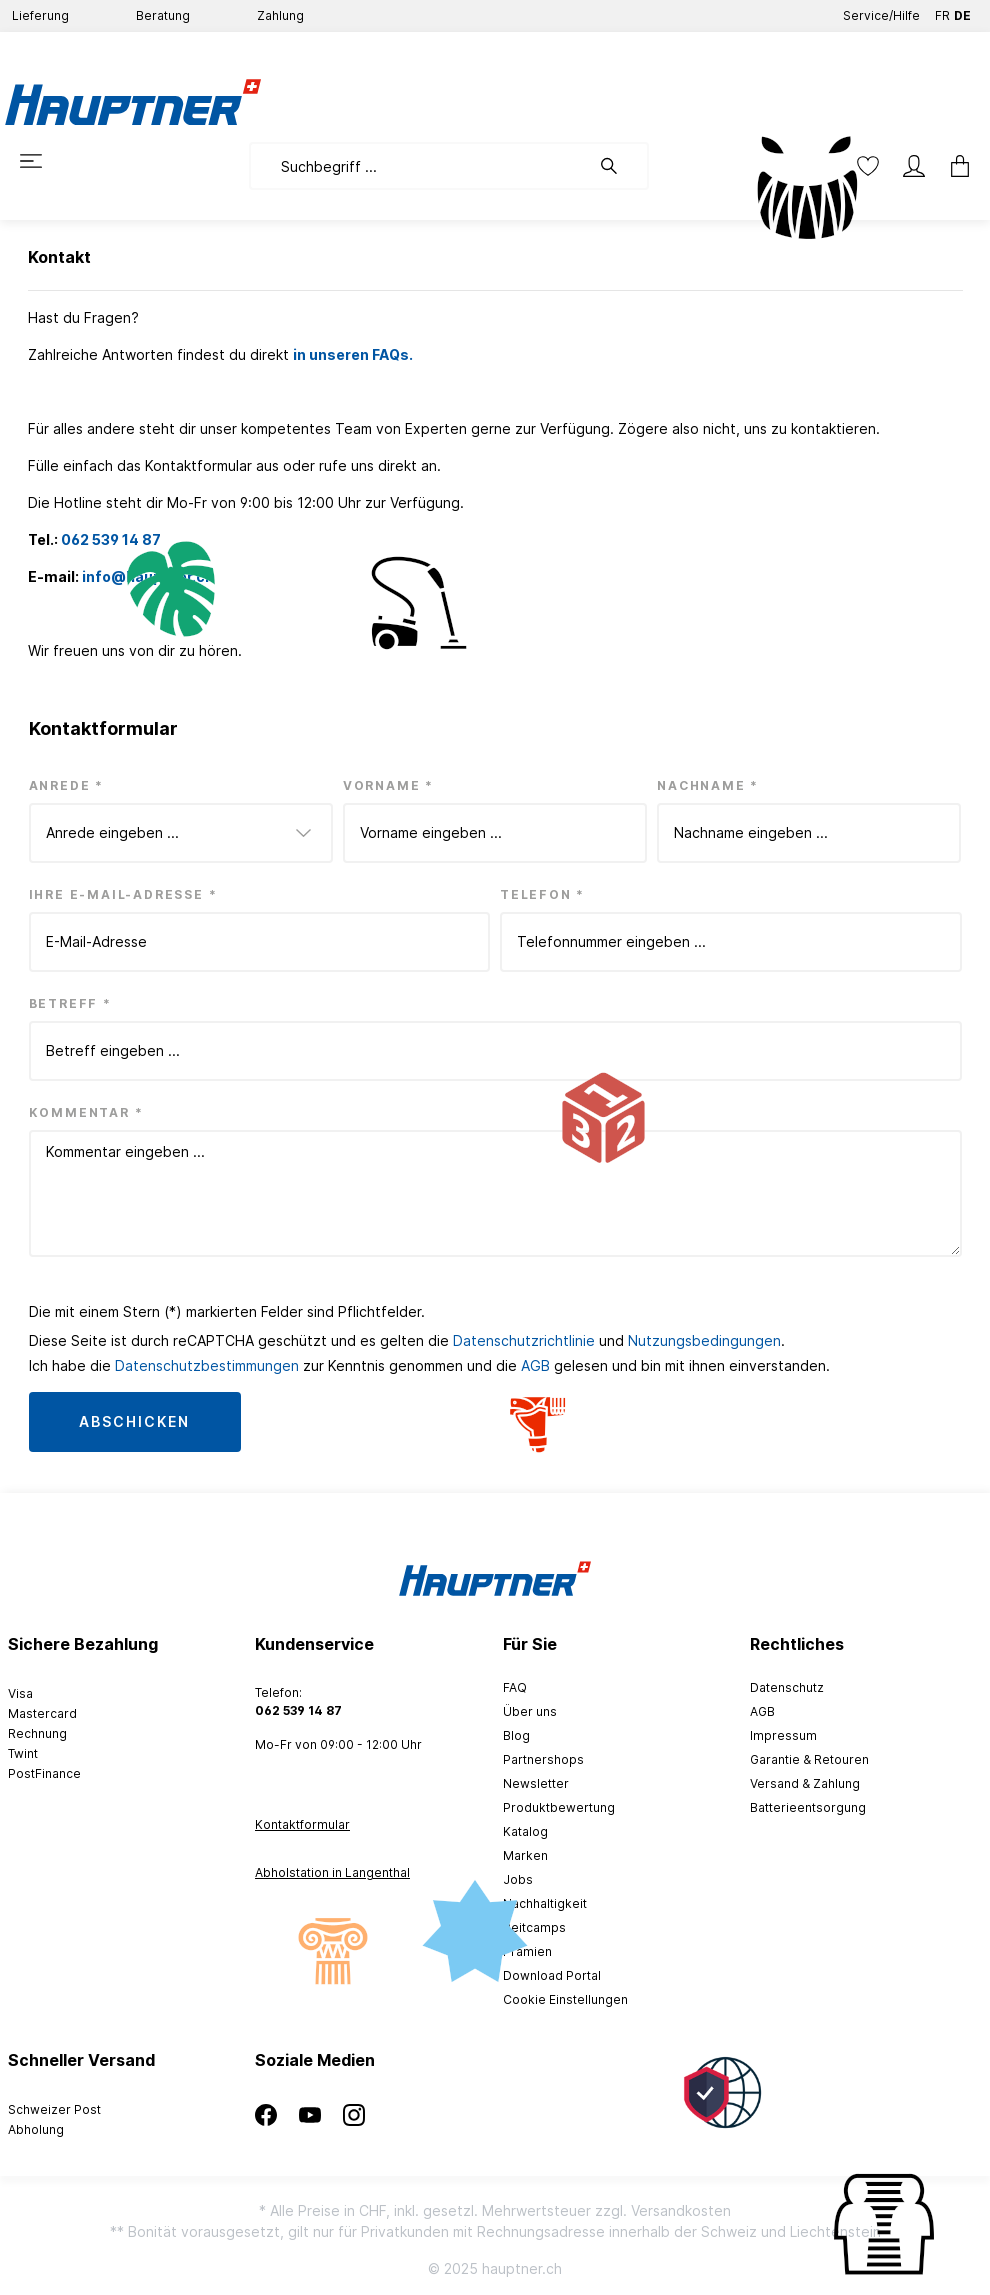 The width and height of the screenshot is (990, 2295). Describe the element at coordinates (333, 1950) in the screenshot. I see `view classical architecture or history content` at that location.